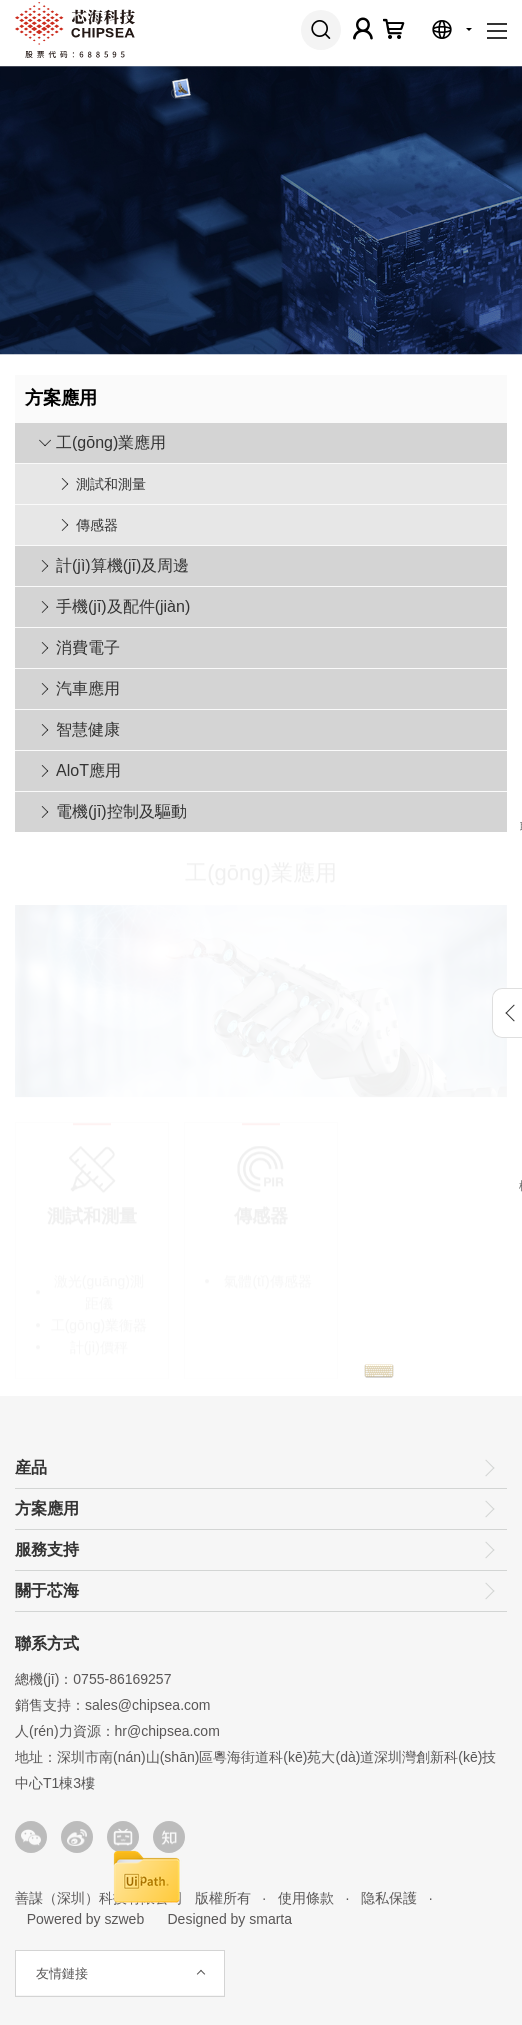 Image resolution: width=522 pixels, height=2025 pixels. I want to click on open mail preferences or settings, so click(181, 88).